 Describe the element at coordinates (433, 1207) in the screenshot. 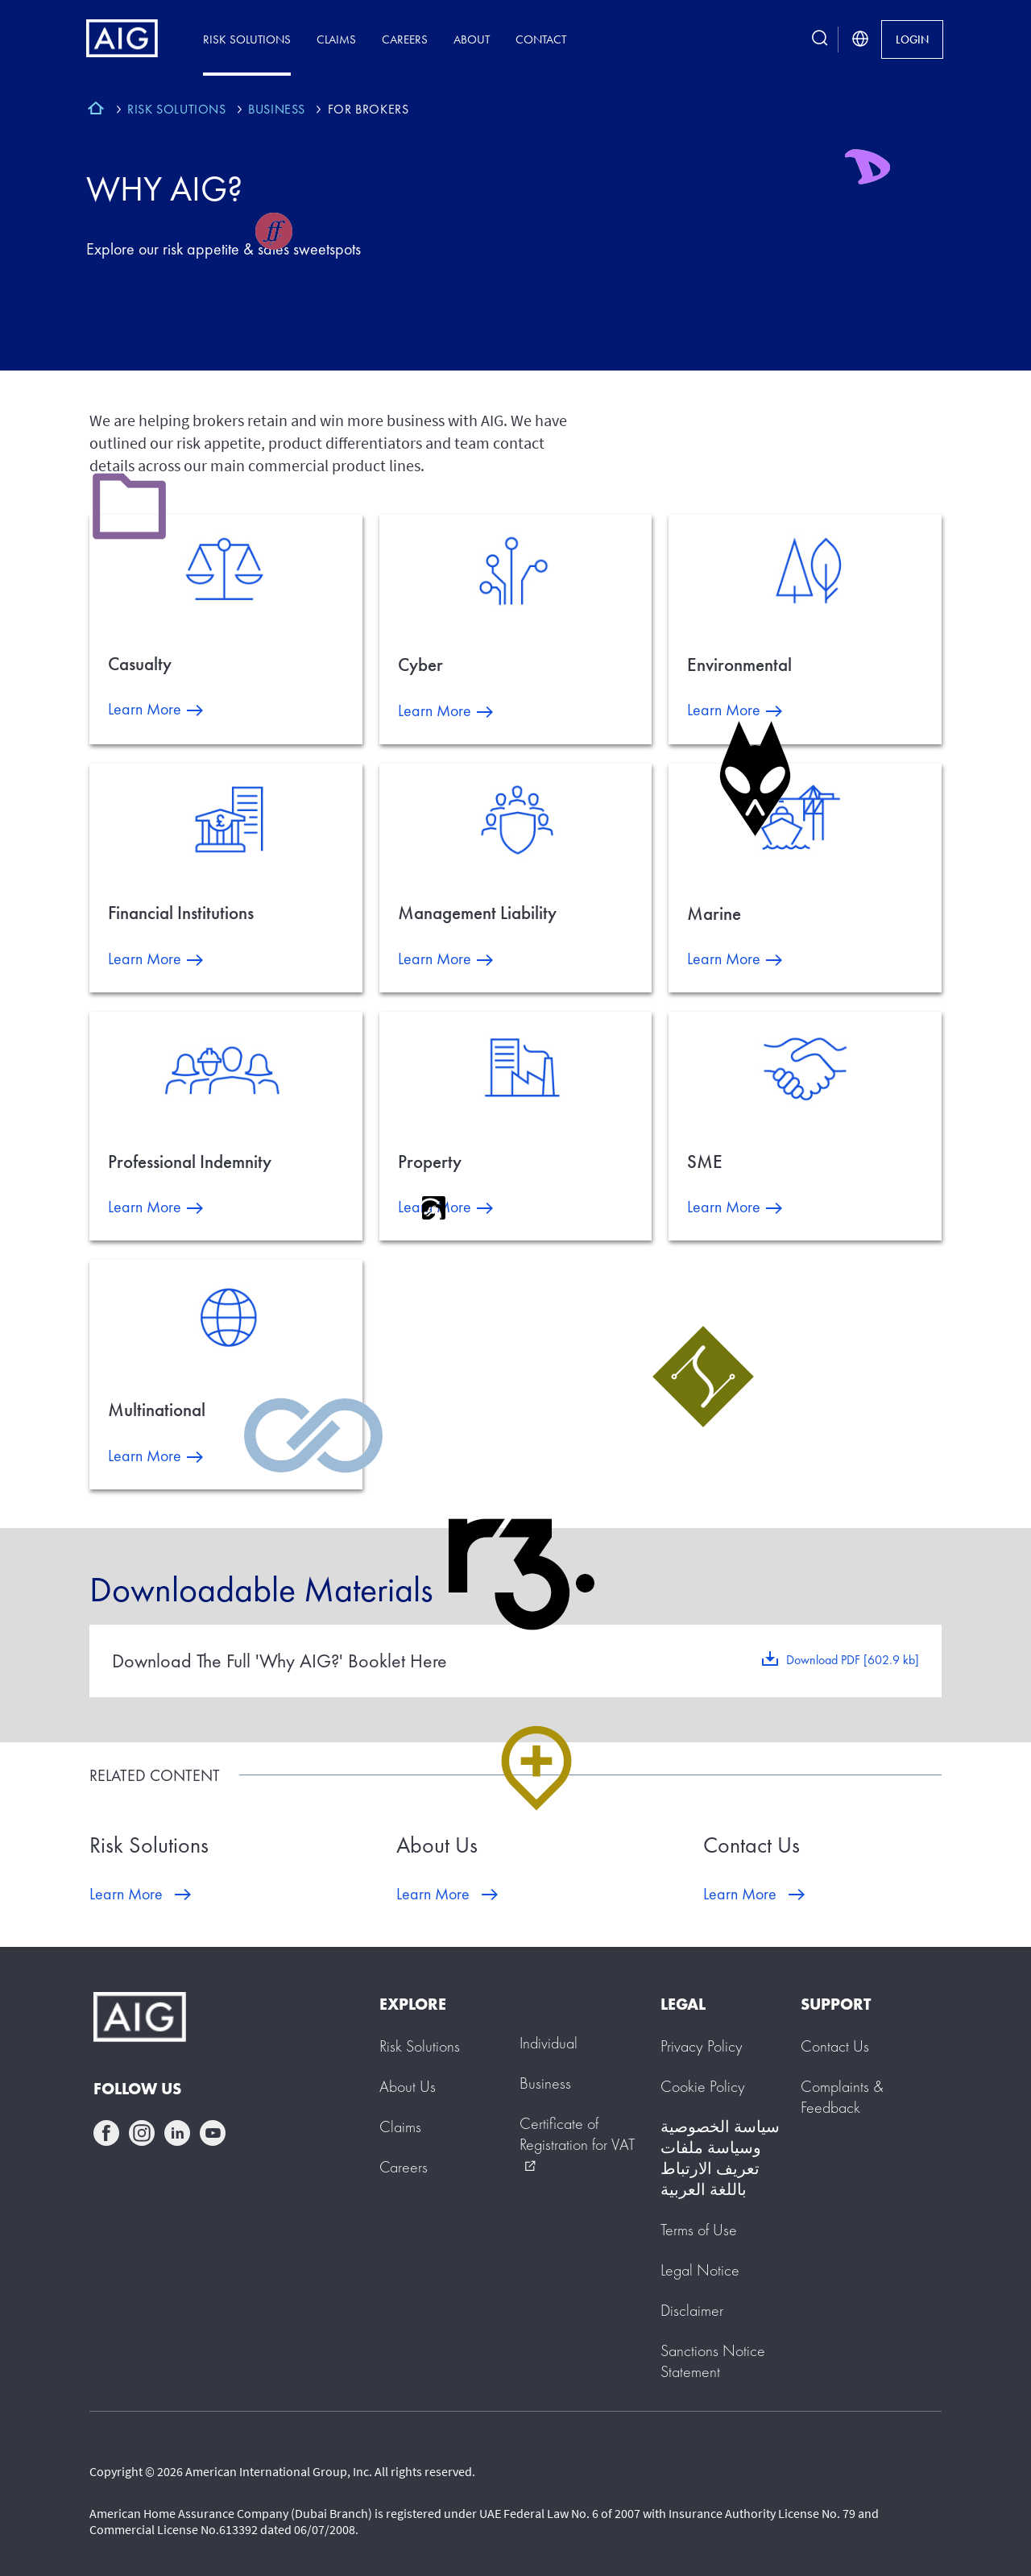

I see `open LightBurn laser cutting software` at that location.